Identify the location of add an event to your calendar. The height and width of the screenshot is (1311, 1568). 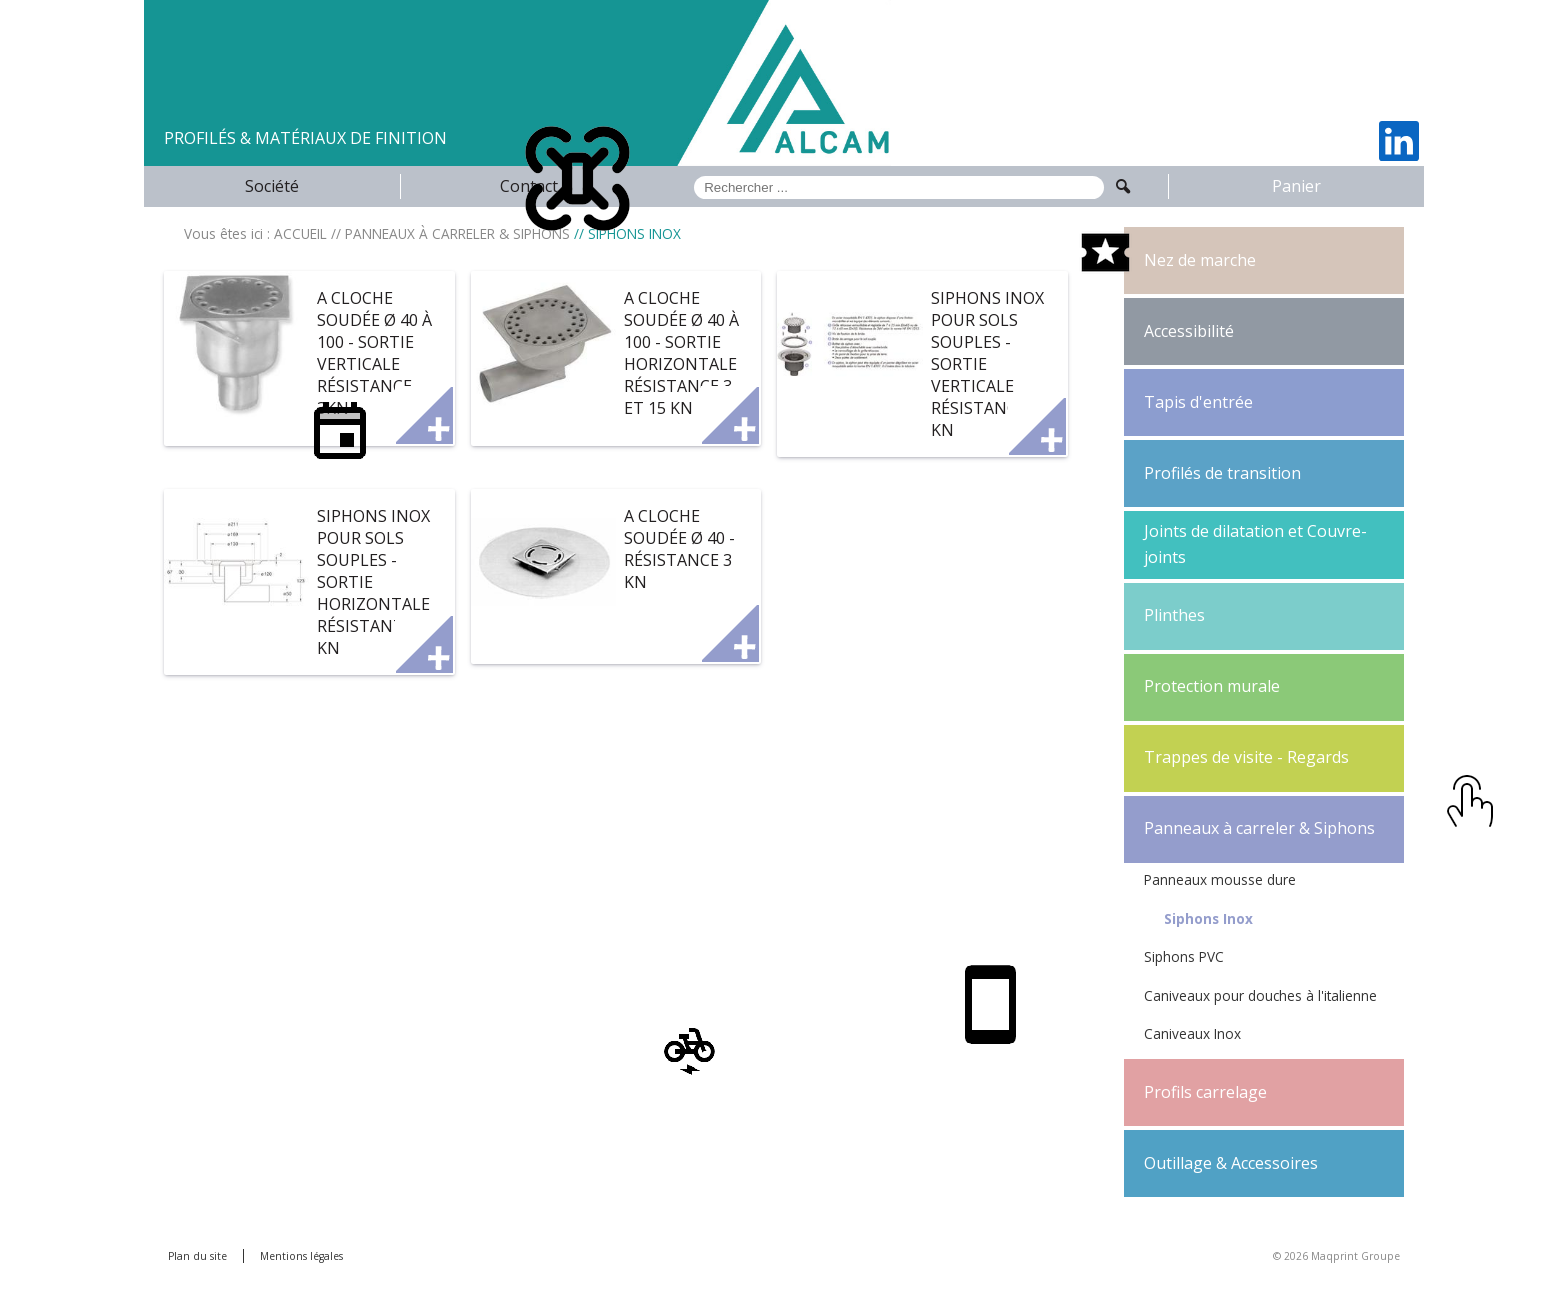
(340, 433).